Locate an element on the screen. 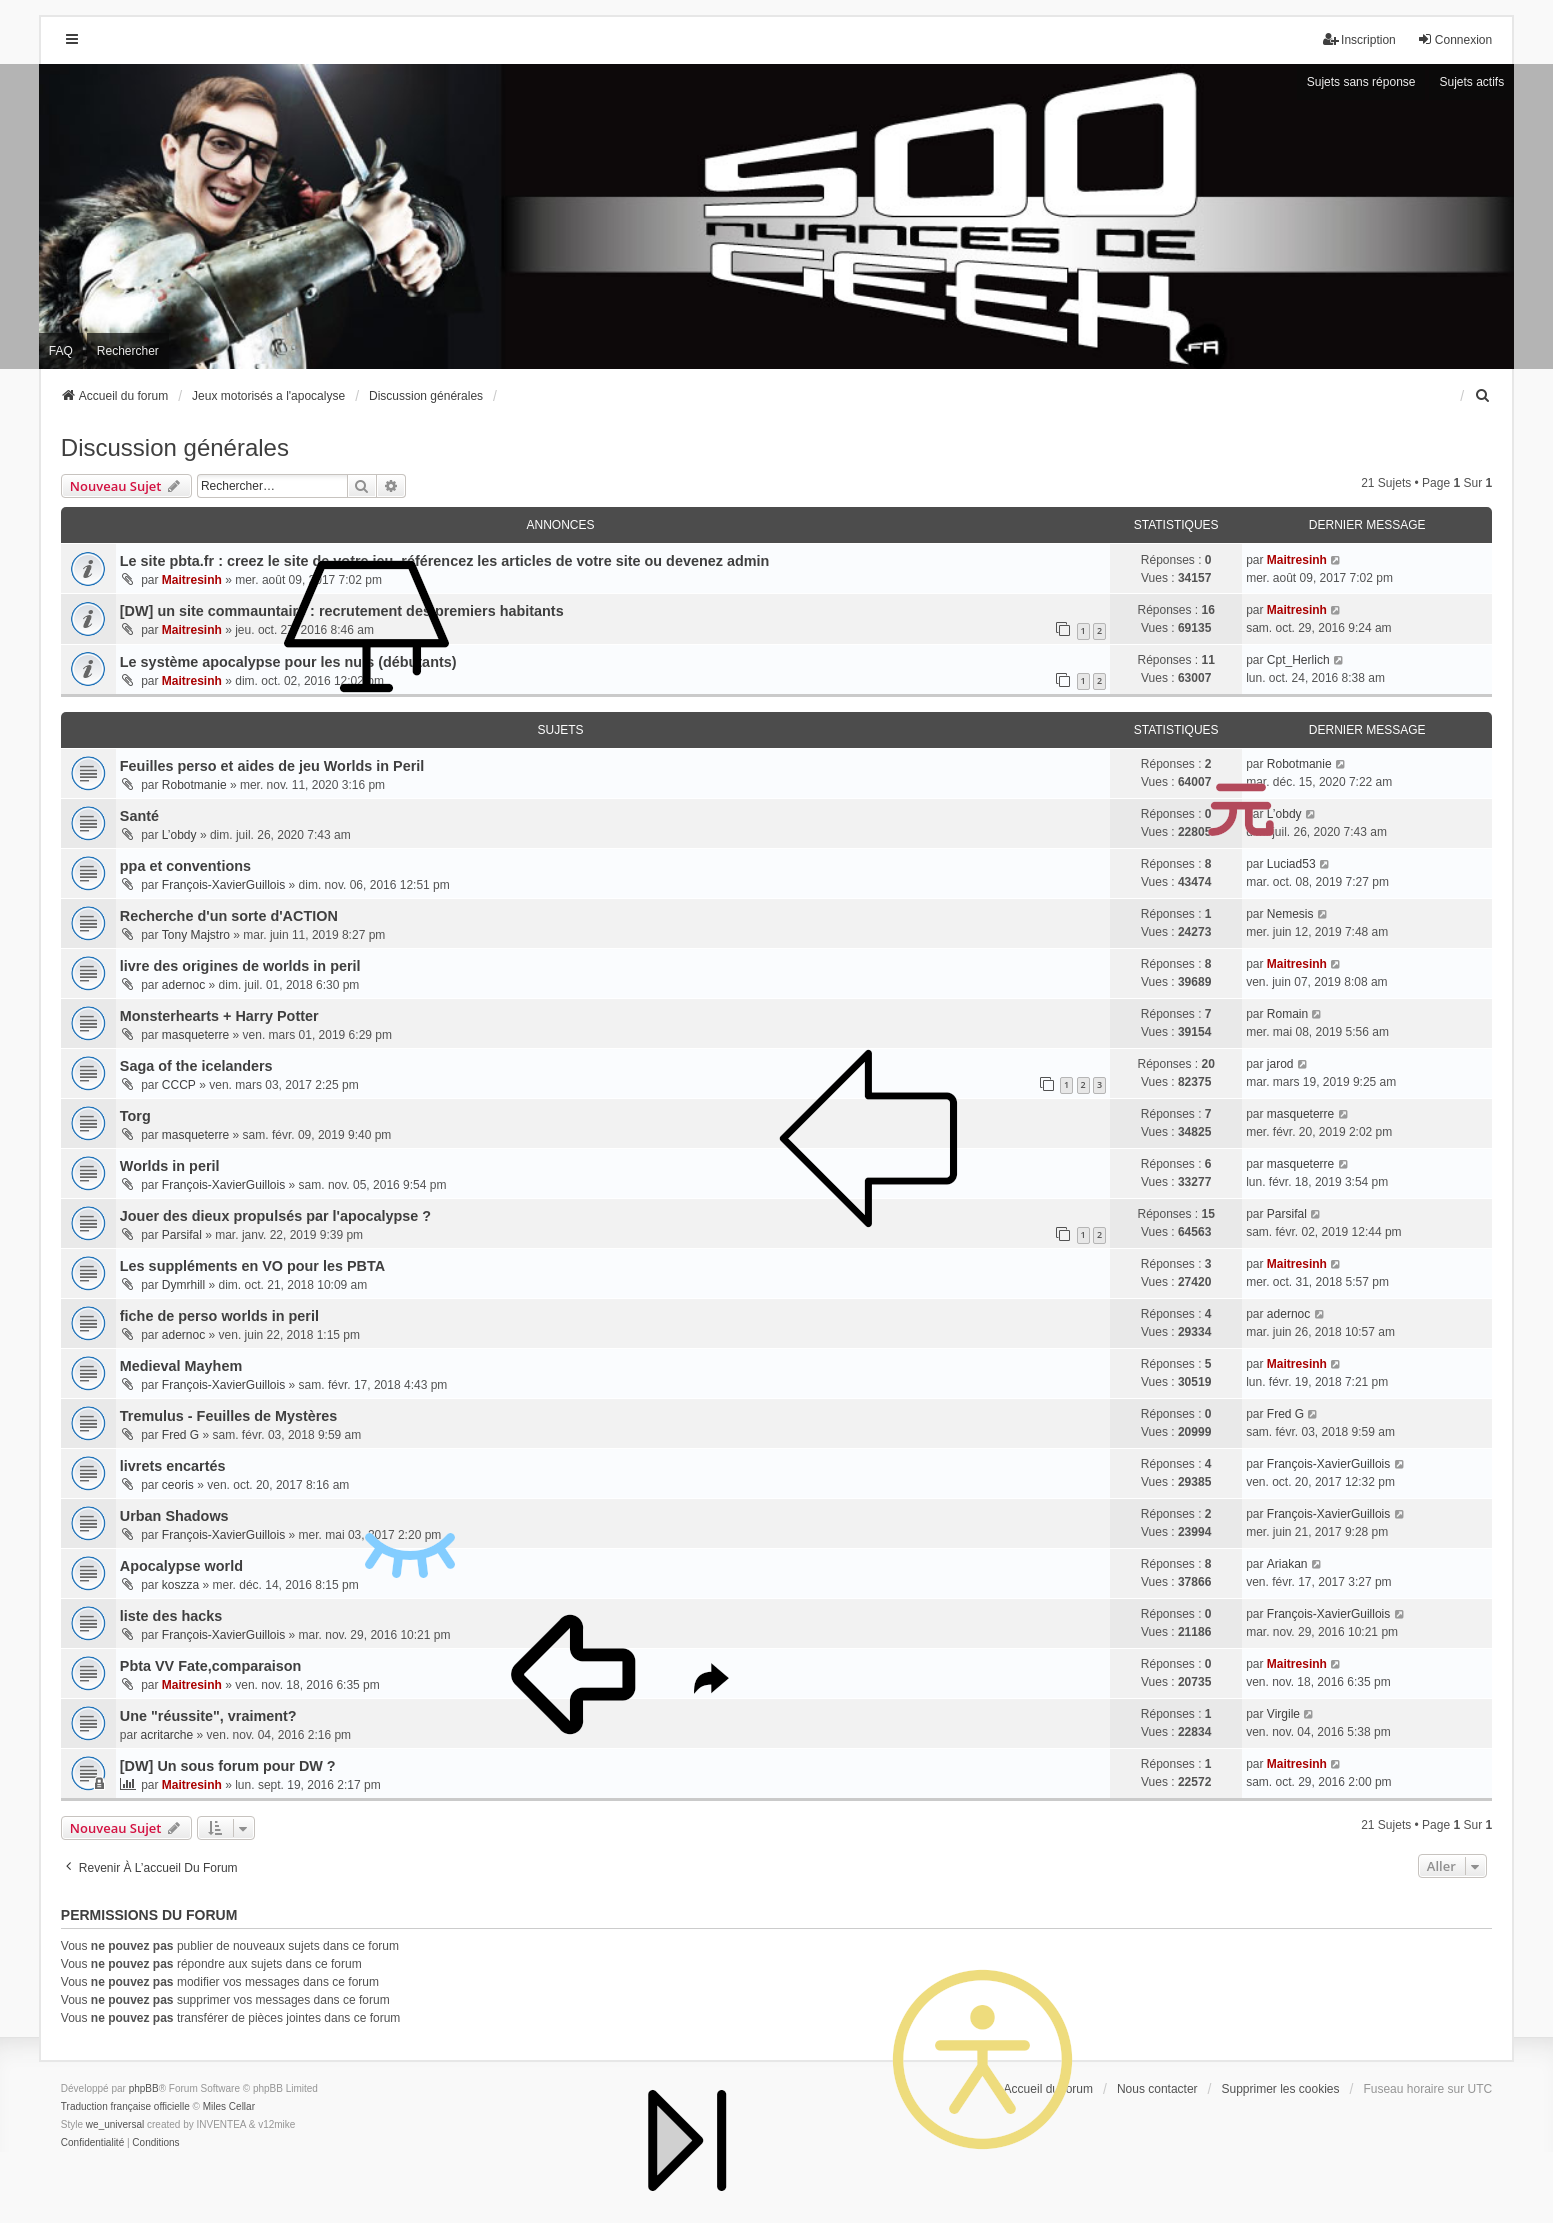  go back to the previous screen is located at coordinates (576, 1674).